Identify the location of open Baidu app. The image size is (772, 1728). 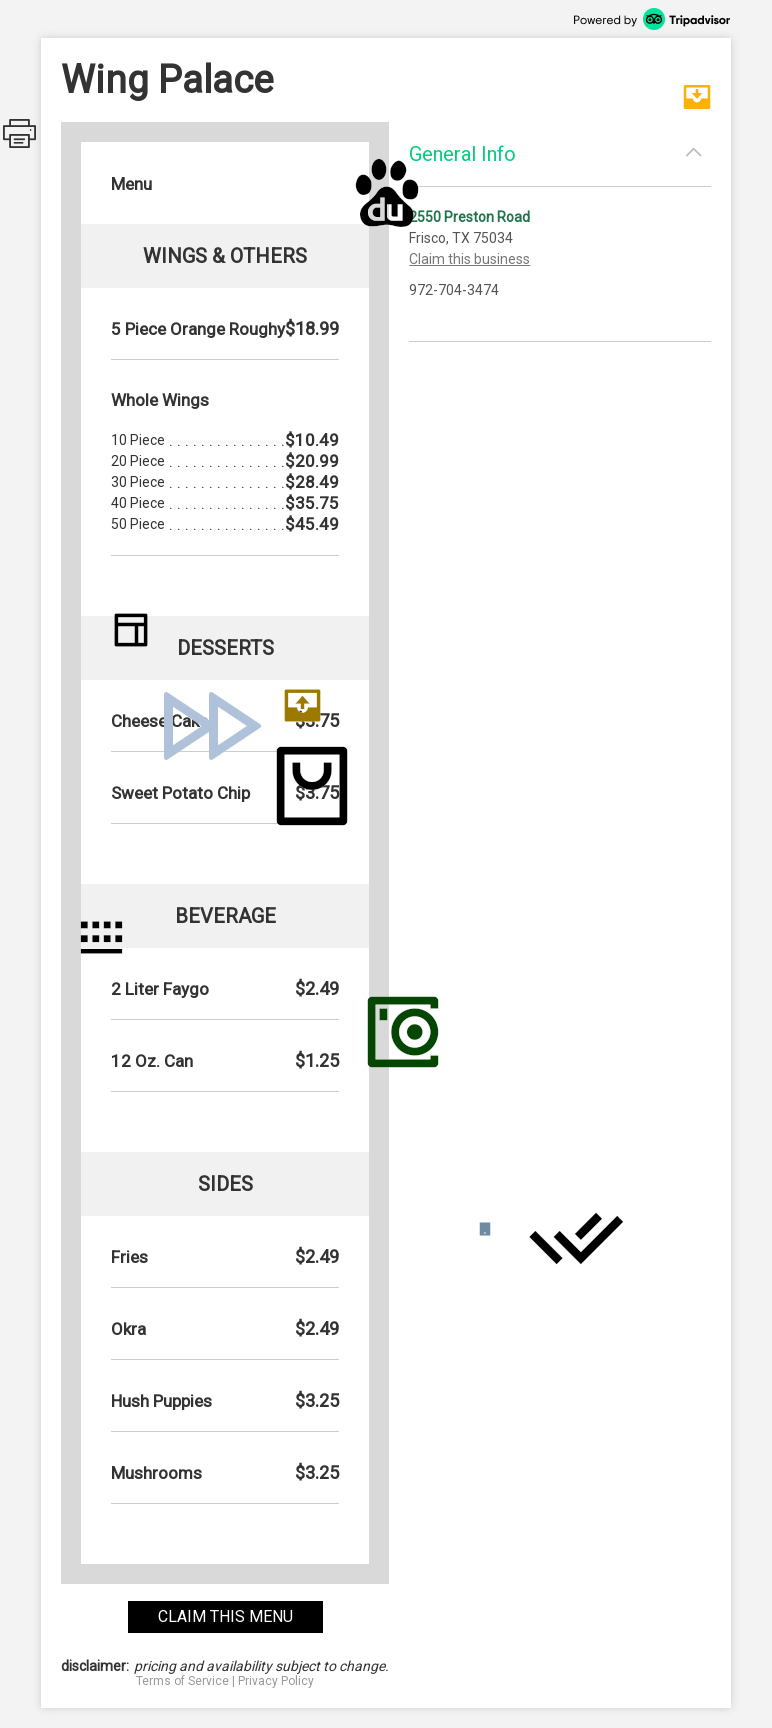
(387, 193).